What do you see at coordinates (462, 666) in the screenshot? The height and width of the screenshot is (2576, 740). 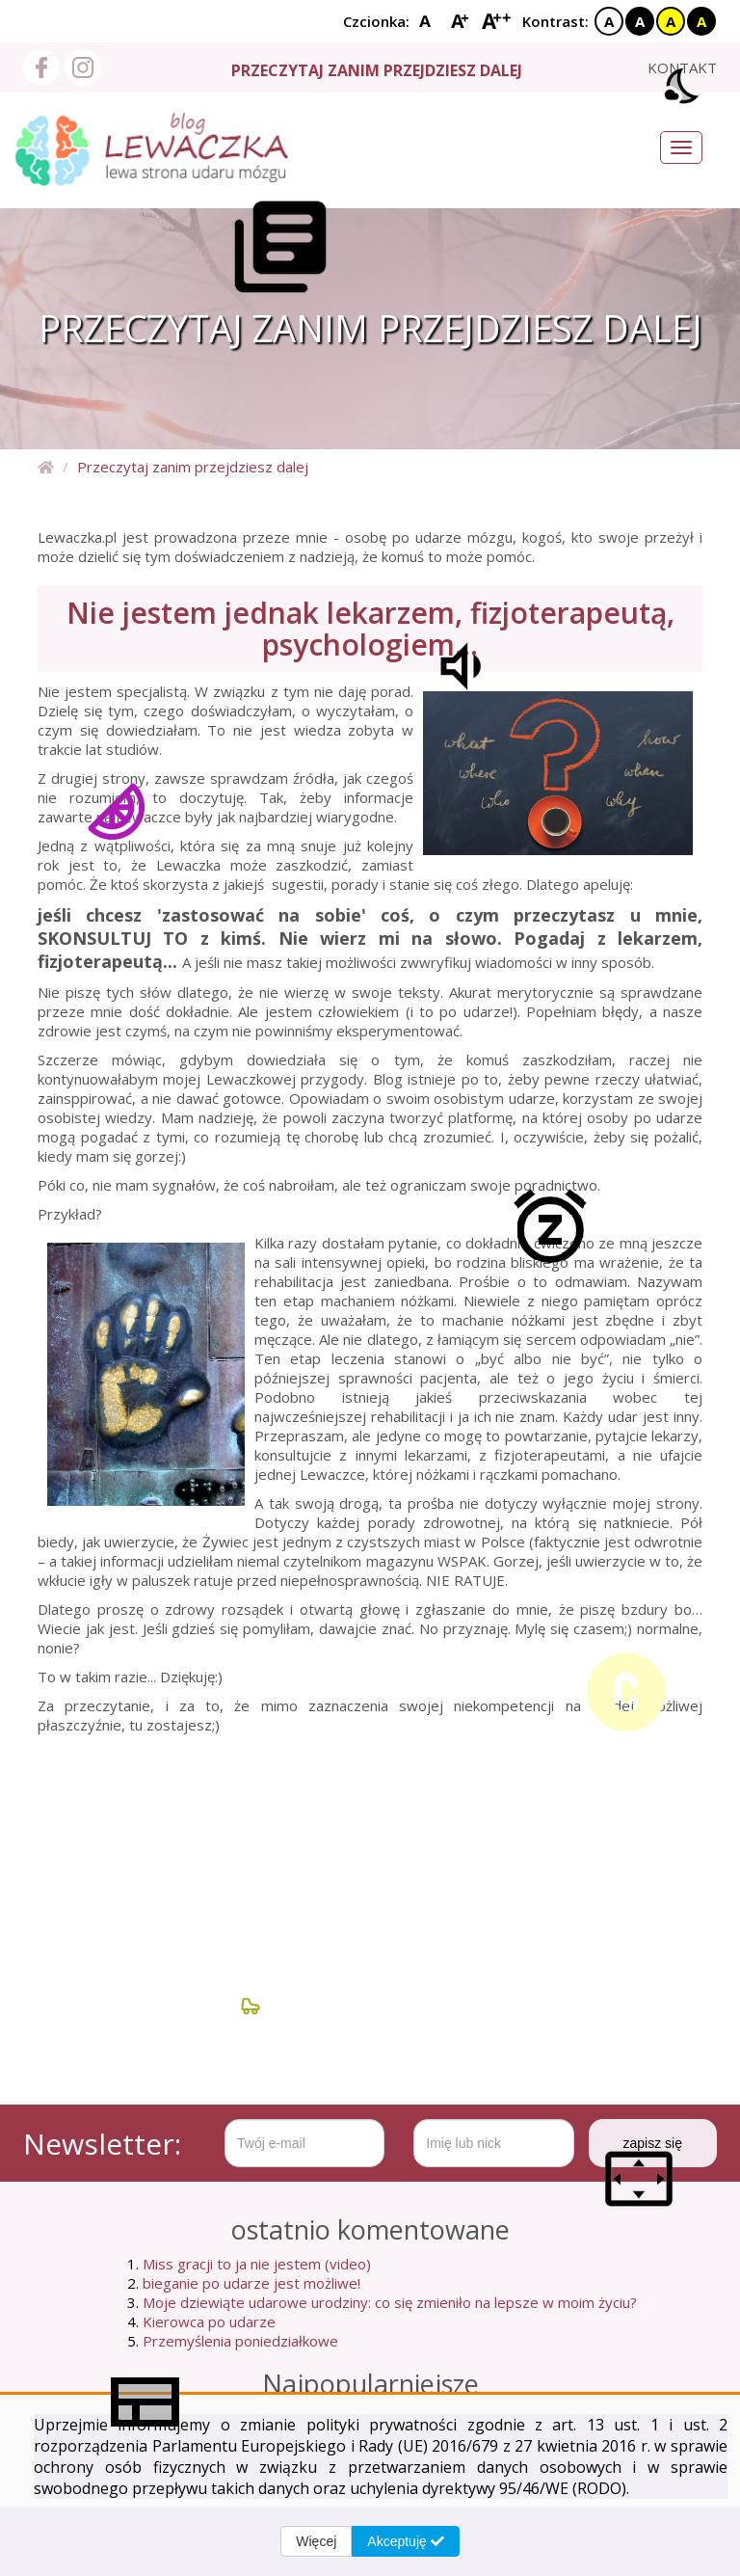 I see `decrease audio volume` at bounding box center [462, 666].